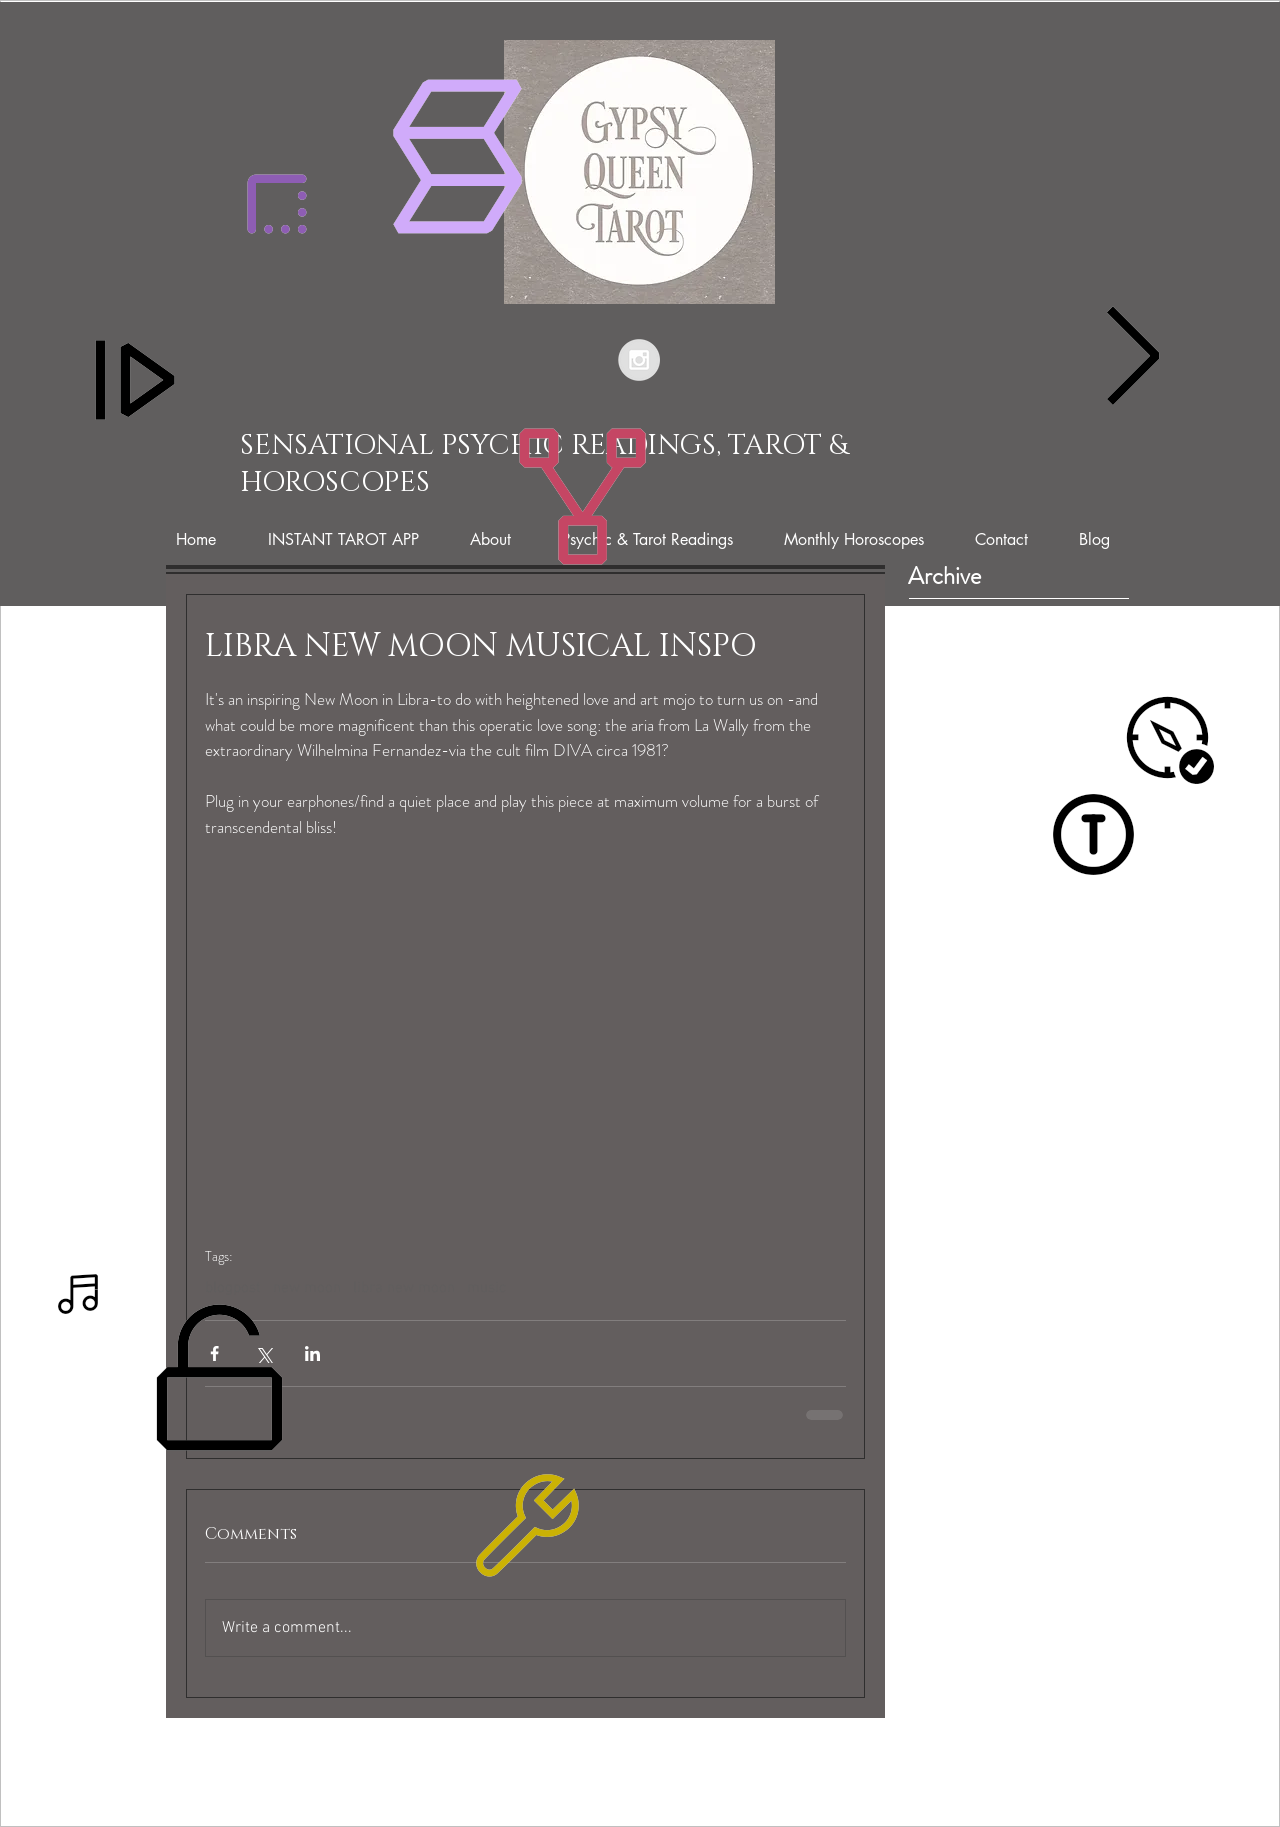 The height and width of the screenshot is (1827, 1280). What do you see at coordinates (1093, 834) in the screenshot?
I see `indicates text or typography settings` at bounding box center [1093, 834].